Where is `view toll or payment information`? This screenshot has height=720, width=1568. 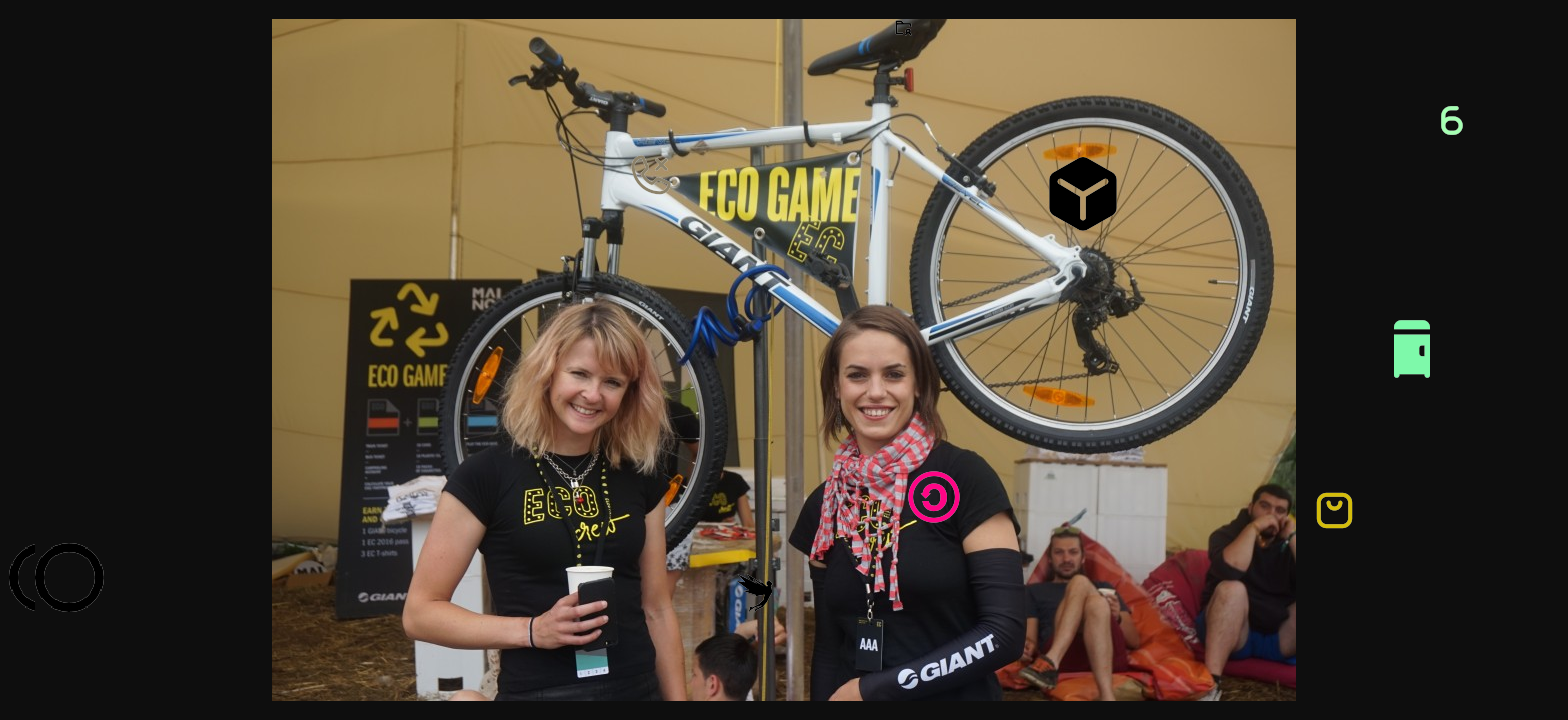 view toll or payment information is located at coordinates (56, 577).